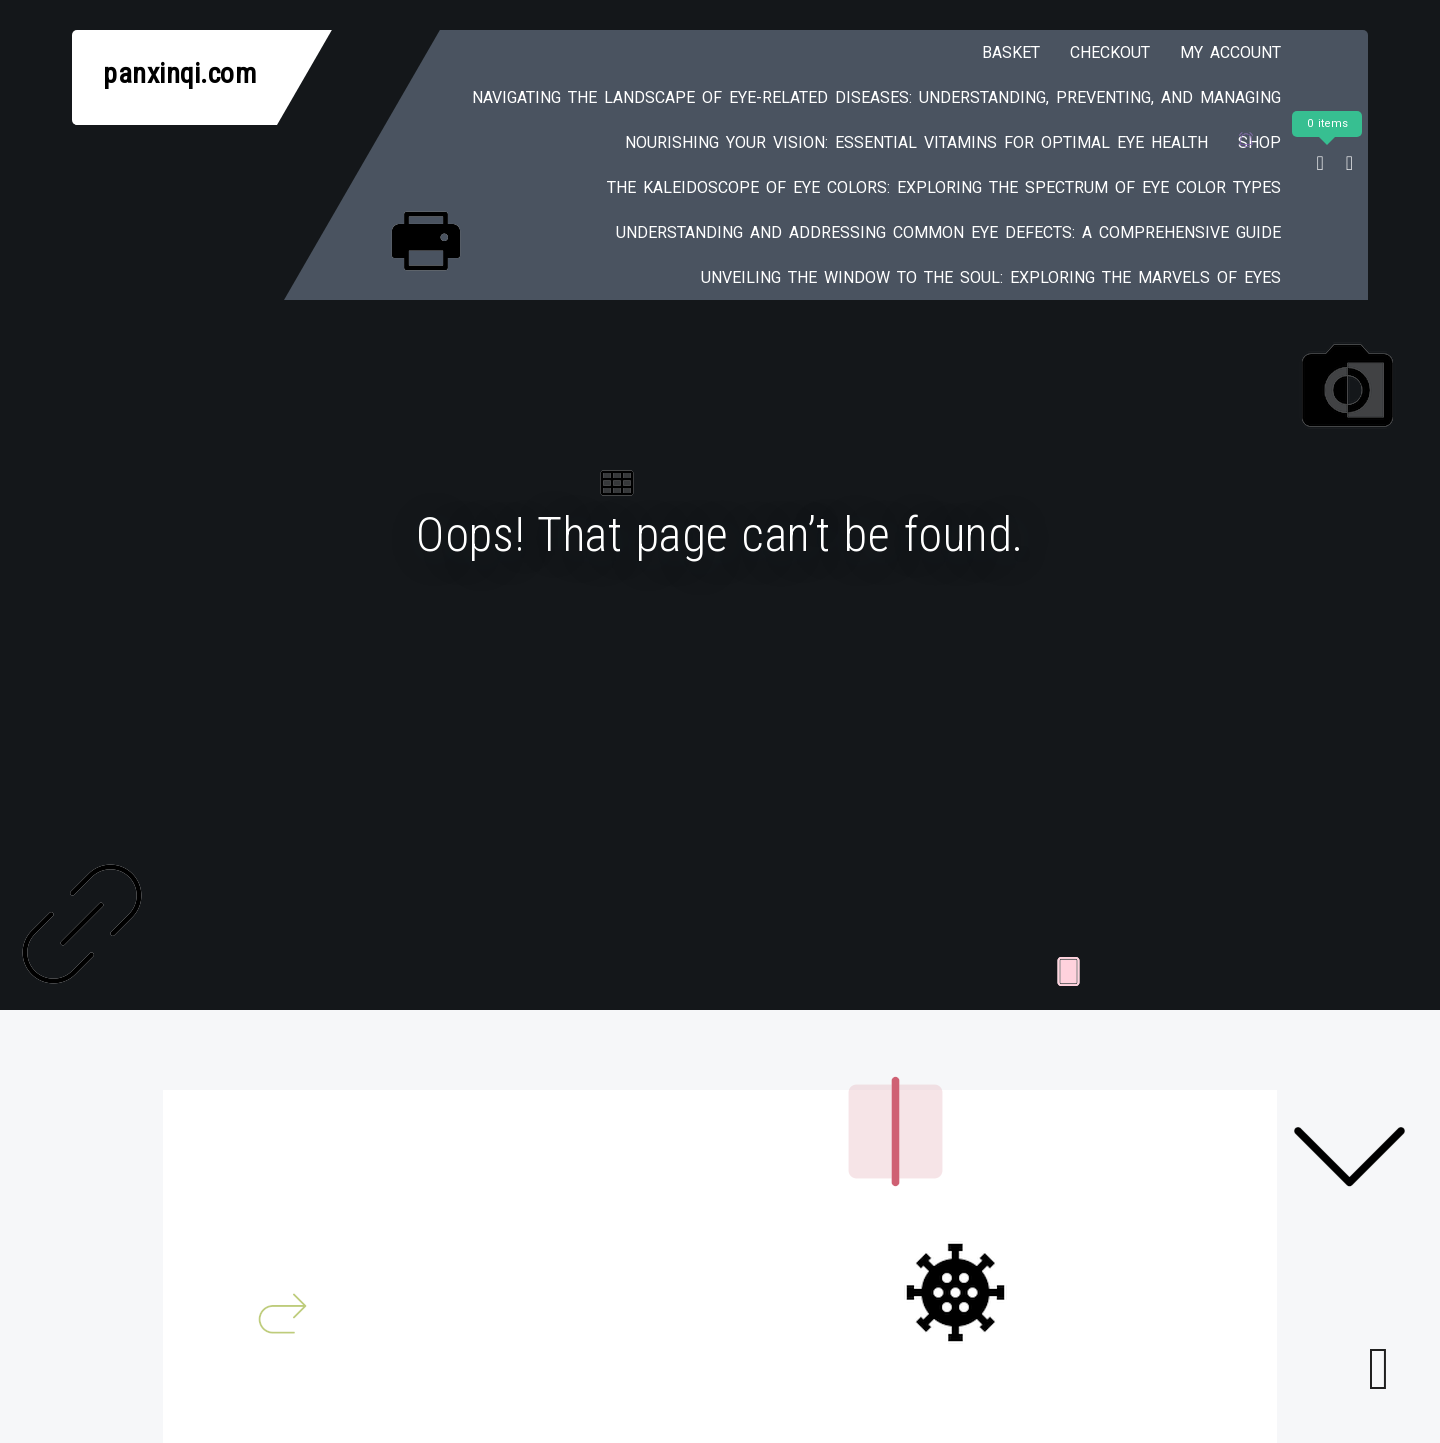  What do you see at coordinates (617, 483) in the screenshot?
I see `switch to grid view layout` at bounding box center [617, 483].